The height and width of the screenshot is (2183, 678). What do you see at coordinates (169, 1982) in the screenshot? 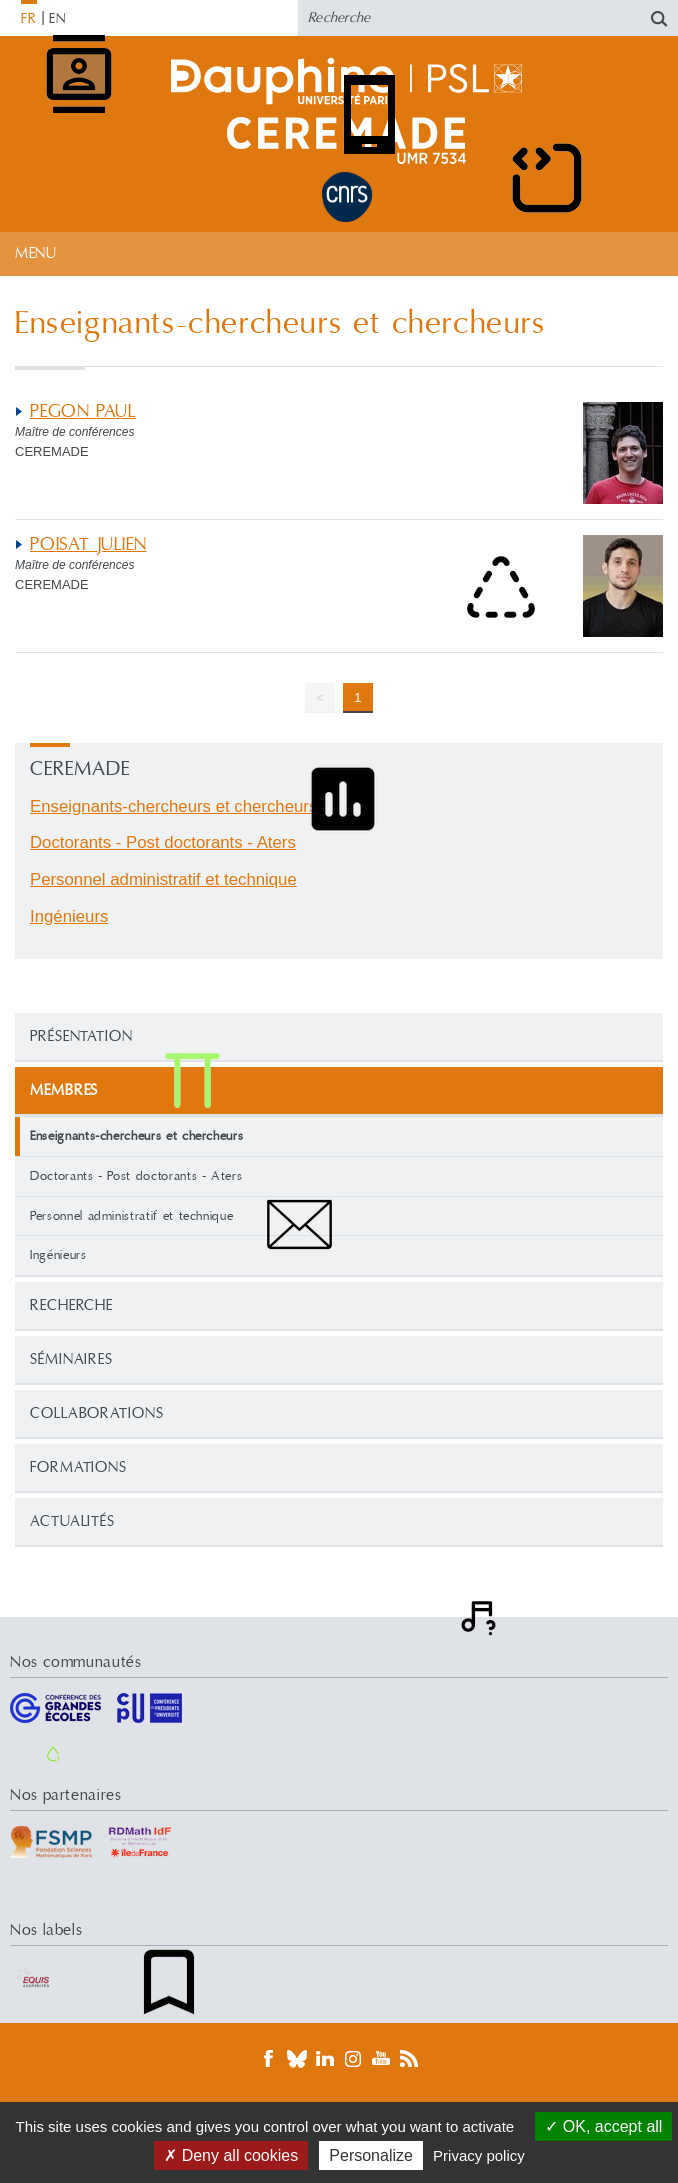
I see `save this item for later` at bounding box center [169, 1982].